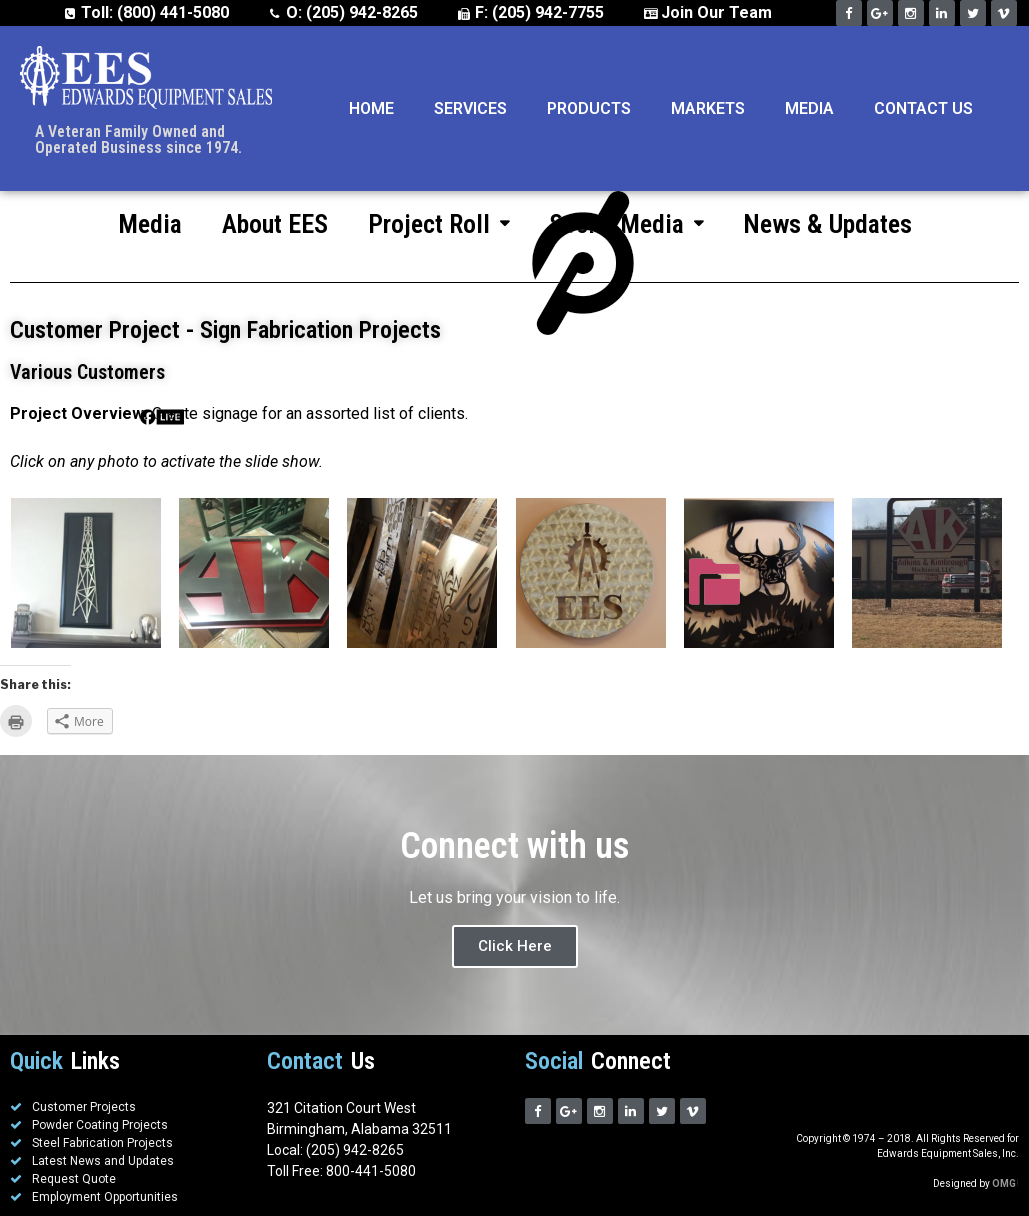 This screenshot has height=1216, width=1029. I want to click on open folder to view files, so click(714, 581).